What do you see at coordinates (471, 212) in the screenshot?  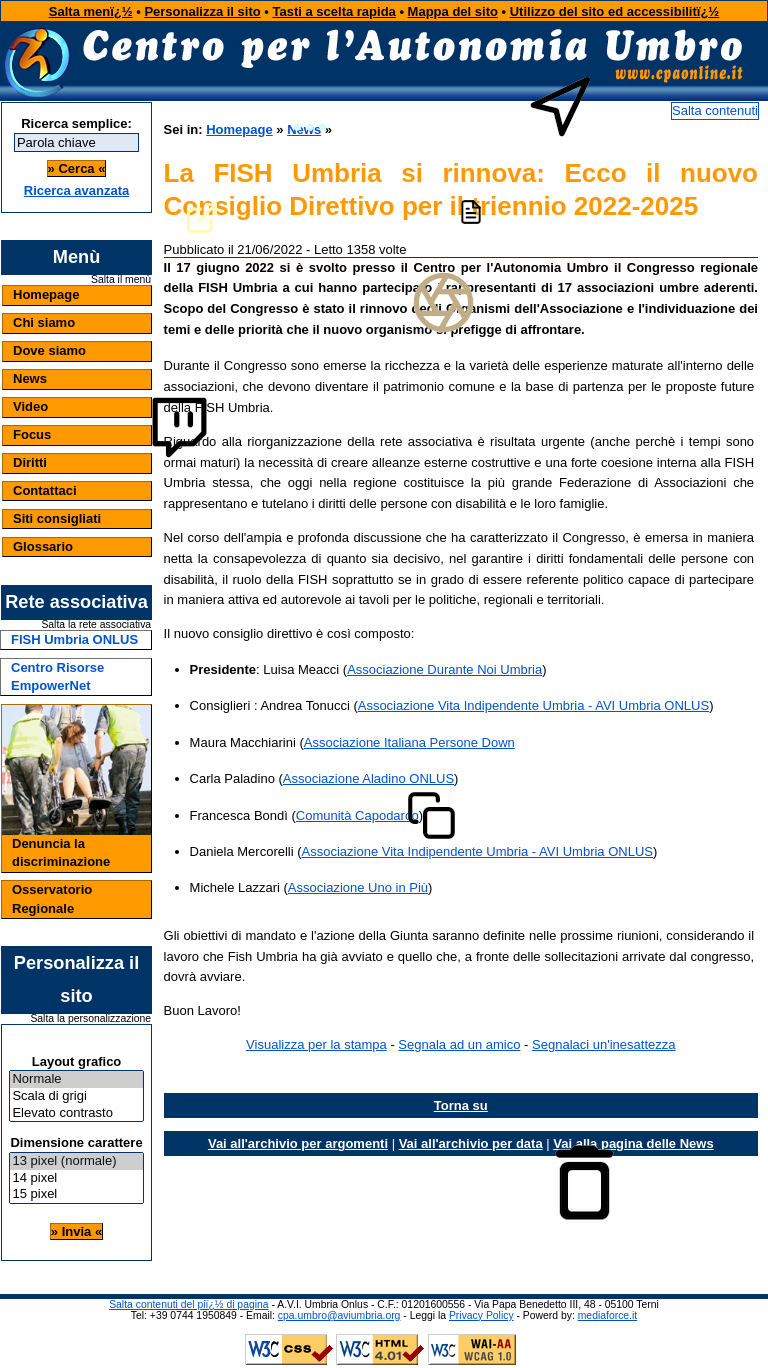 I see `view document contents` at bounding box center [471, 212].